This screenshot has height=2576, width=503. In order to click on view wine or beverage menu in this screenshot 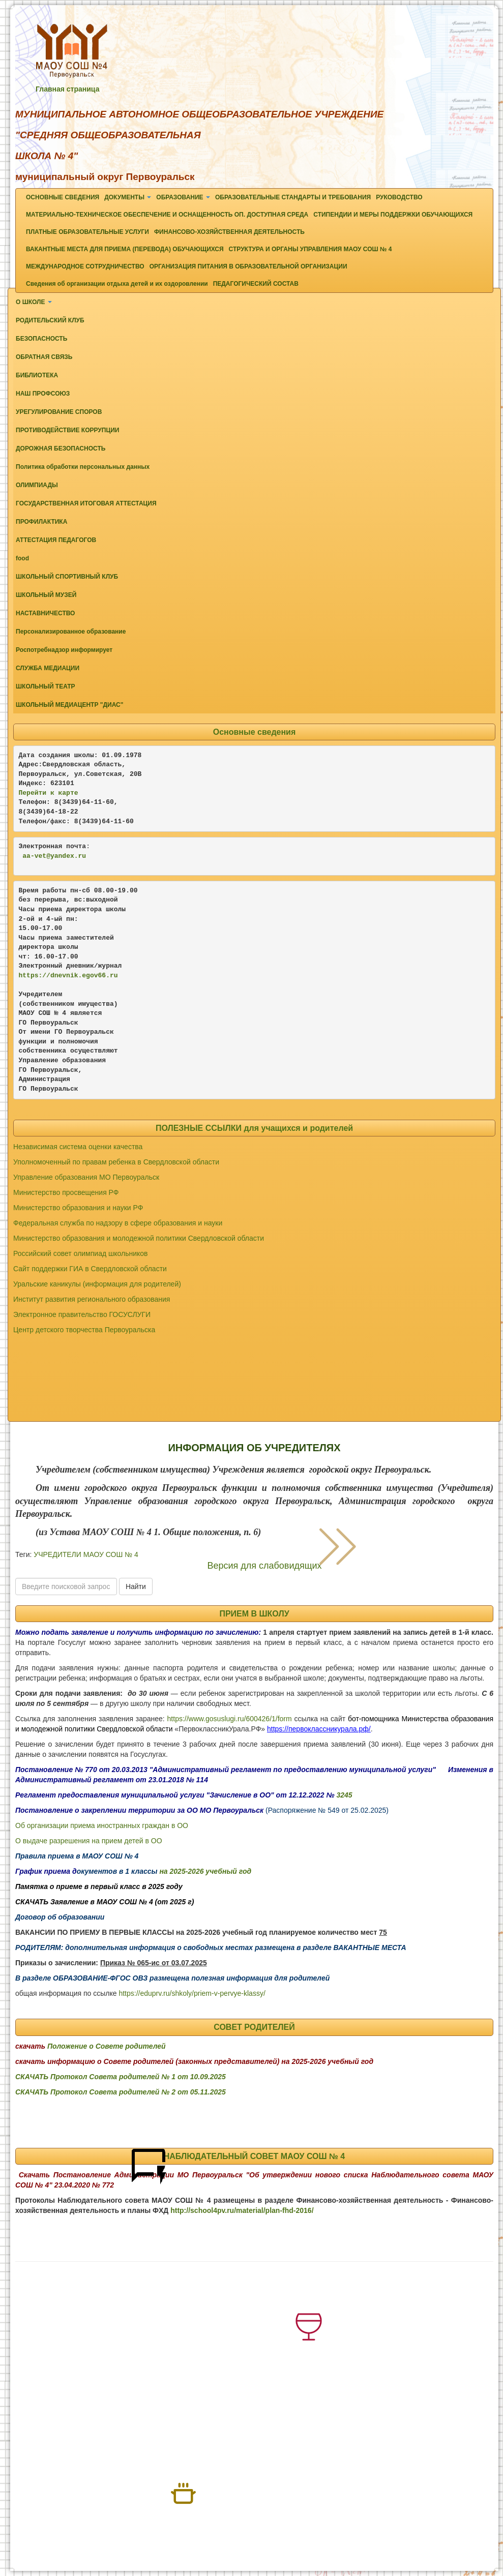, I will do `click(309, 2326)`.